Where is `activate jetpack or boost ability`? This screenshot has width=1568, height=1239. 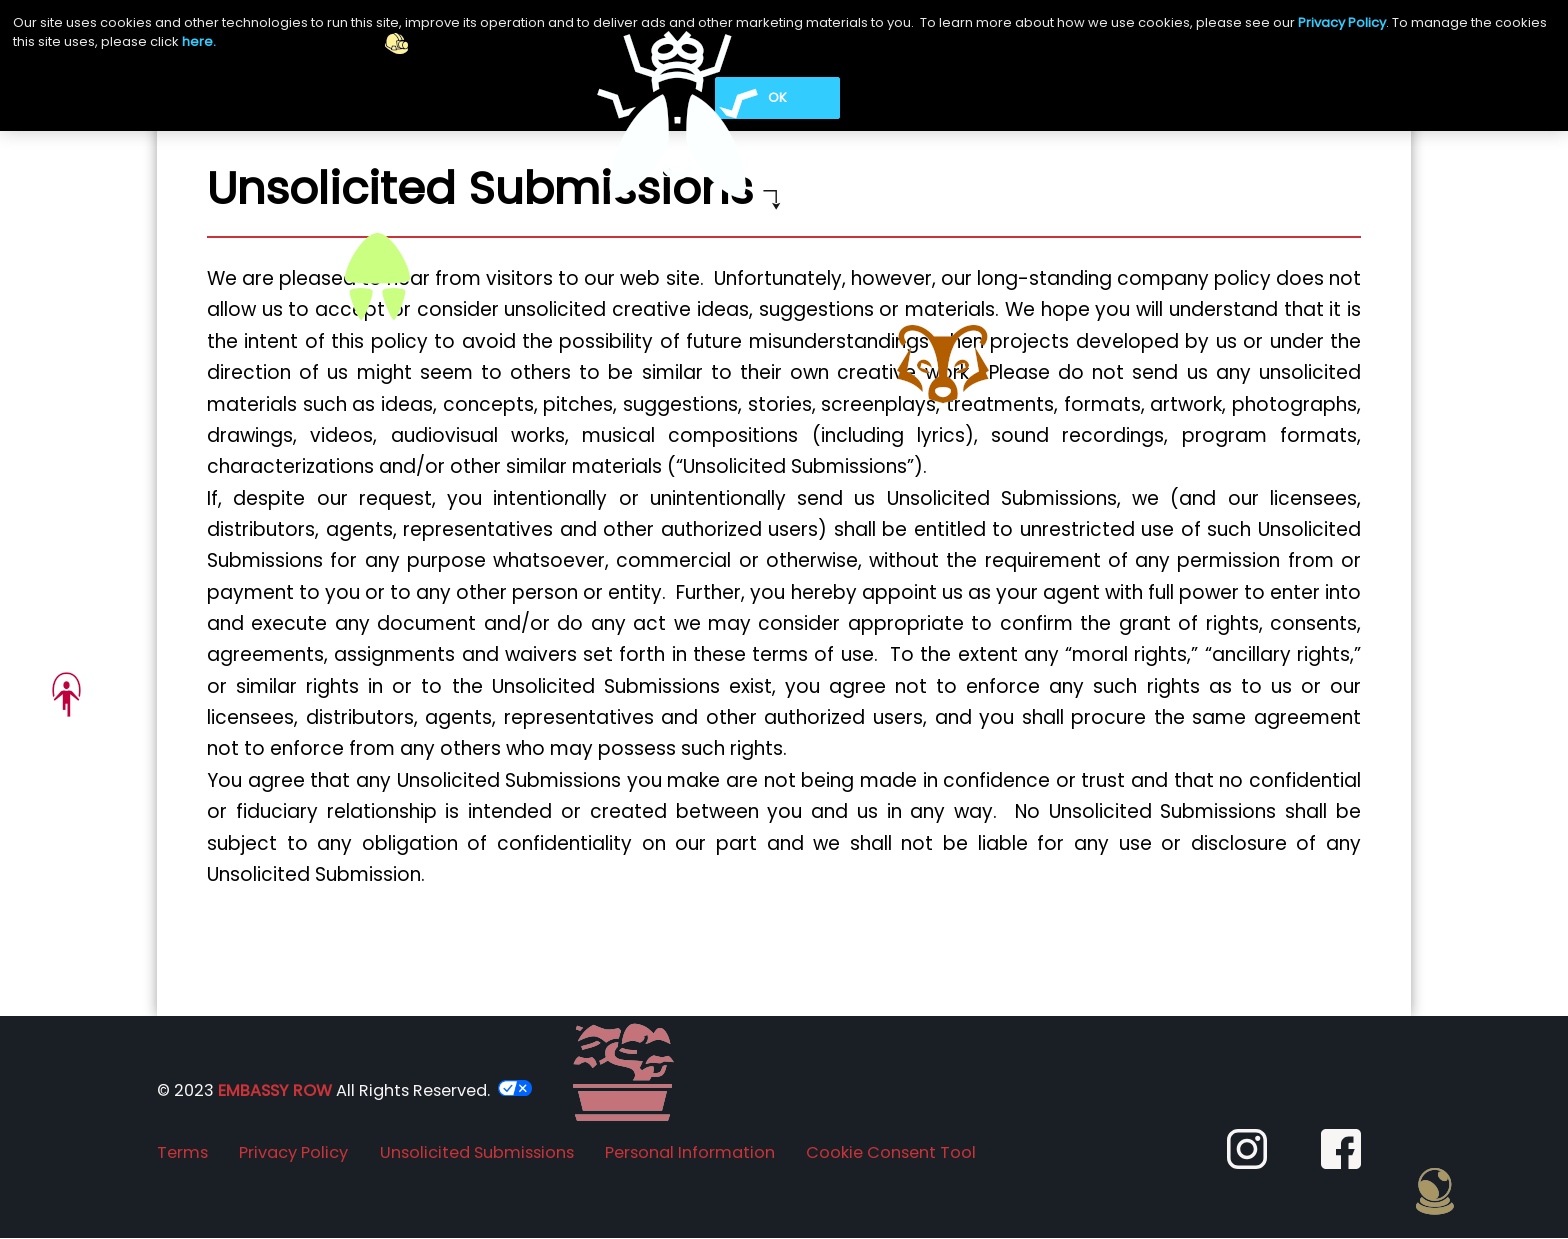
activate jetpack or boost ability is located at coordinates (377, 276).